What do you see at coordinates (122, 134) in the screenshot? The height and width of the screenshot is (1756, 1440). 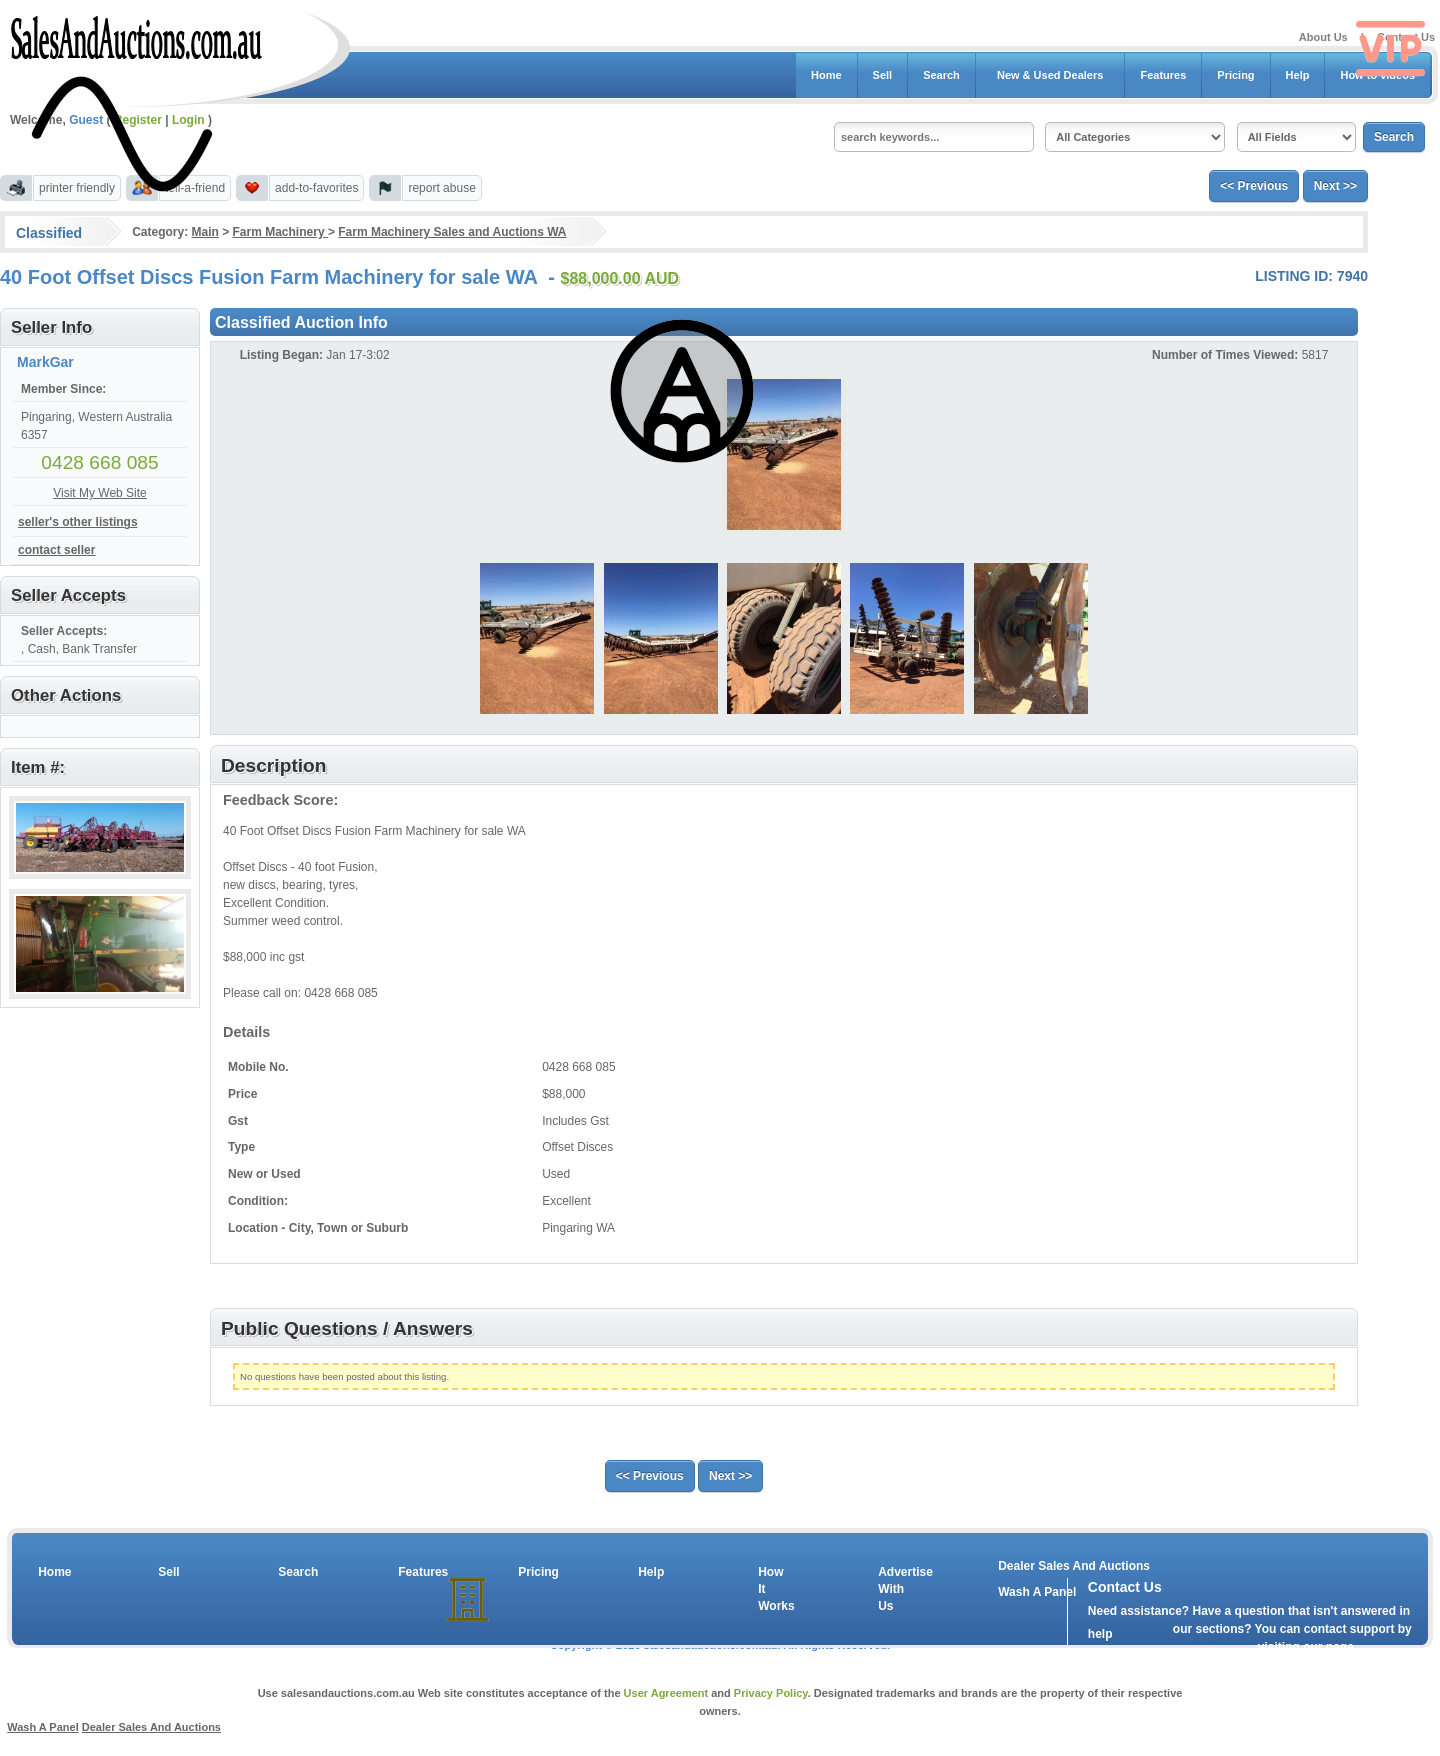 I see `audio or sound wave visualization` at bounding box center [122, 134].